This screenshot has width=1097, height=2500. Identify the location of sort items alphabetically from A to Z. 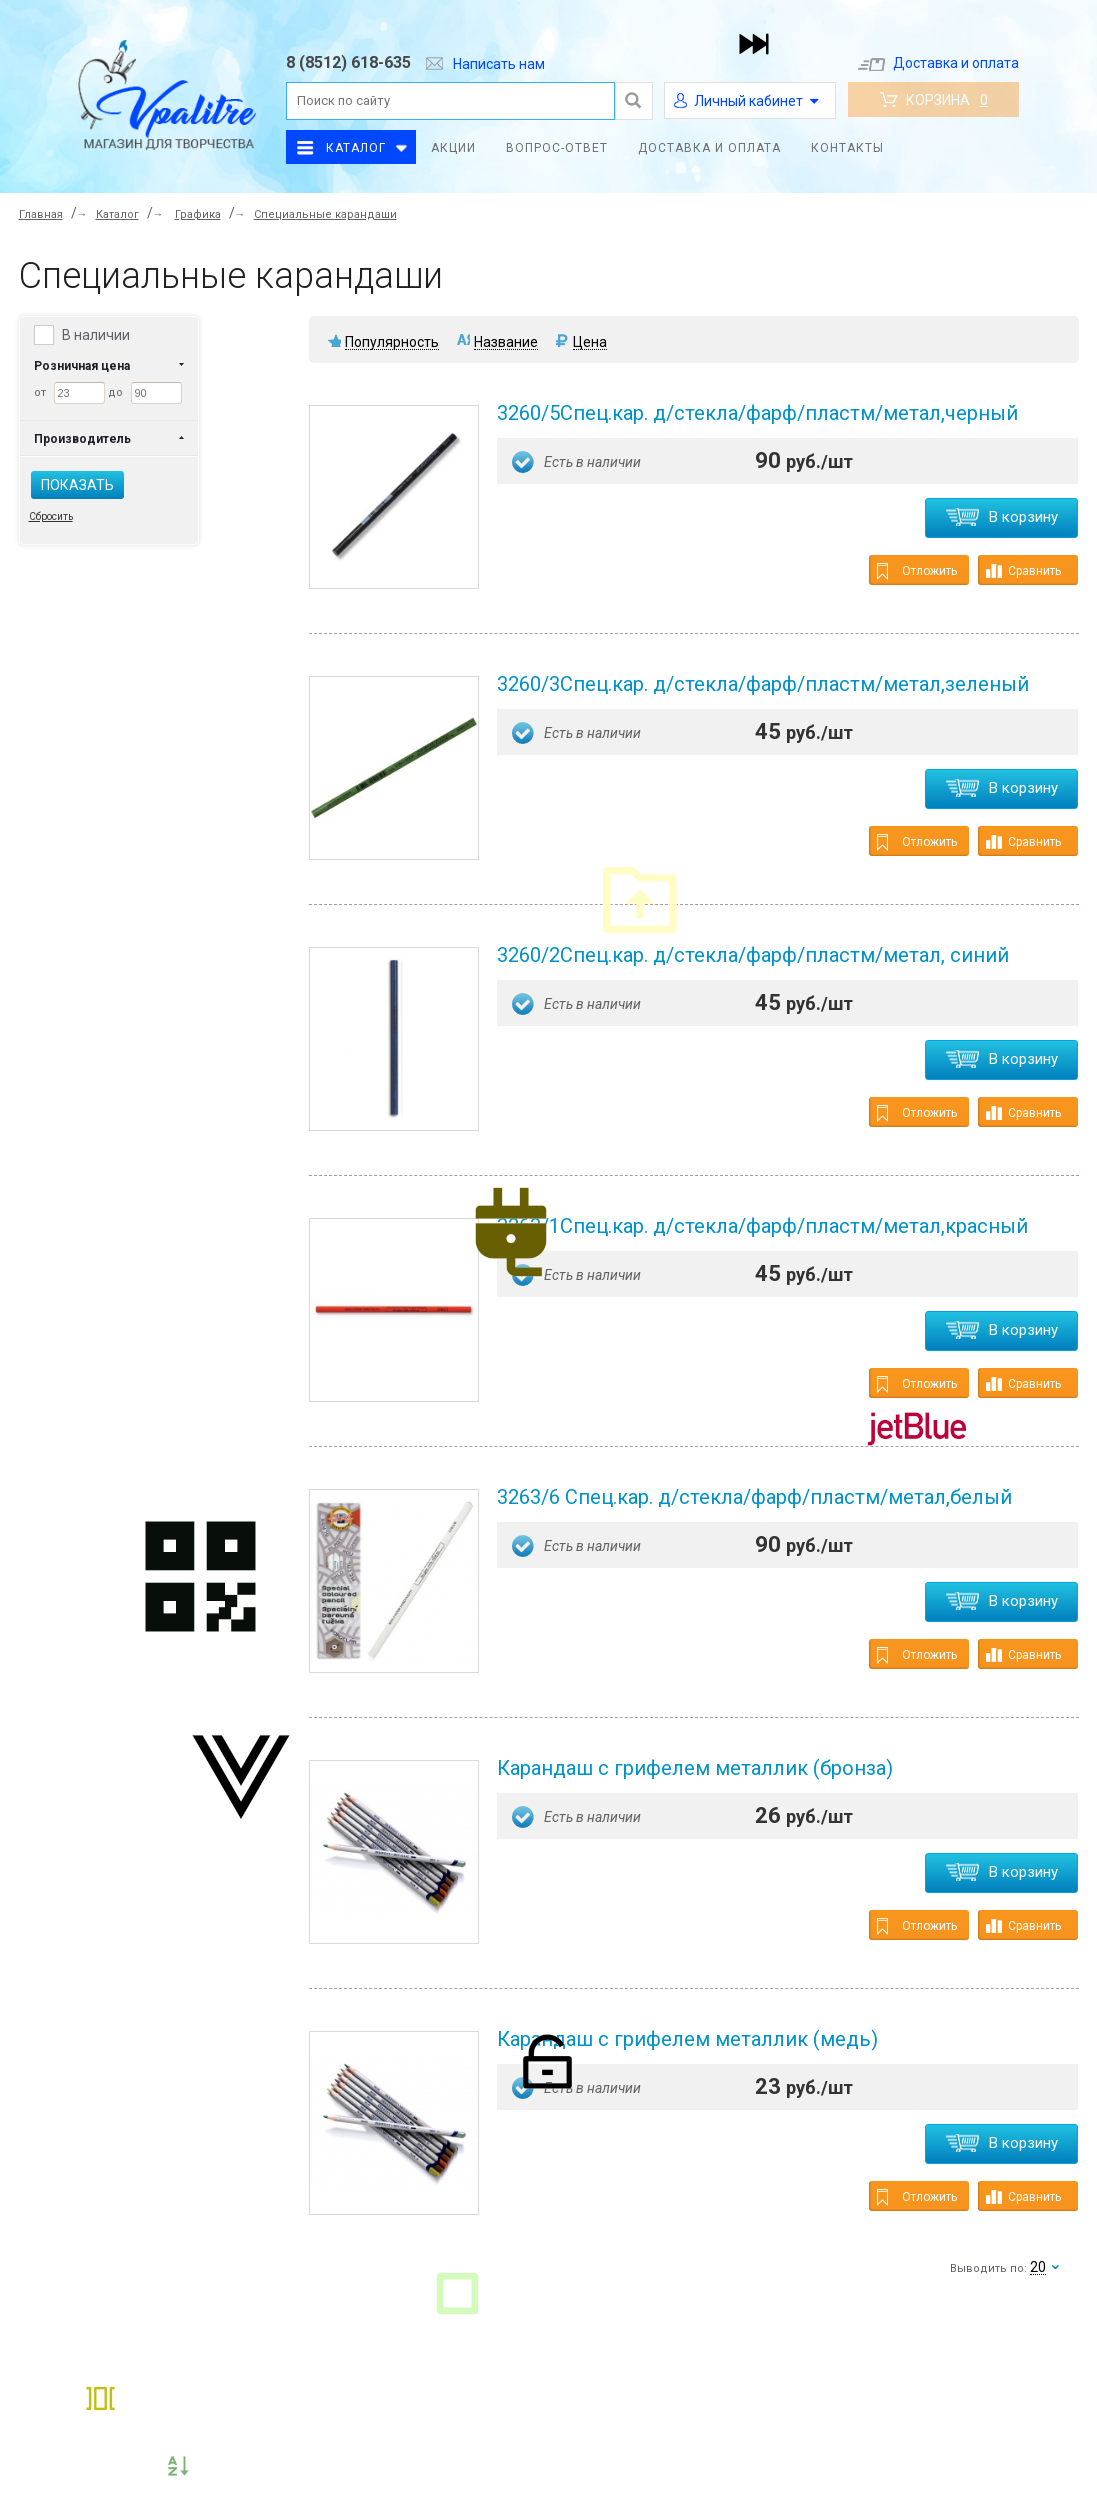
(178, 2466).